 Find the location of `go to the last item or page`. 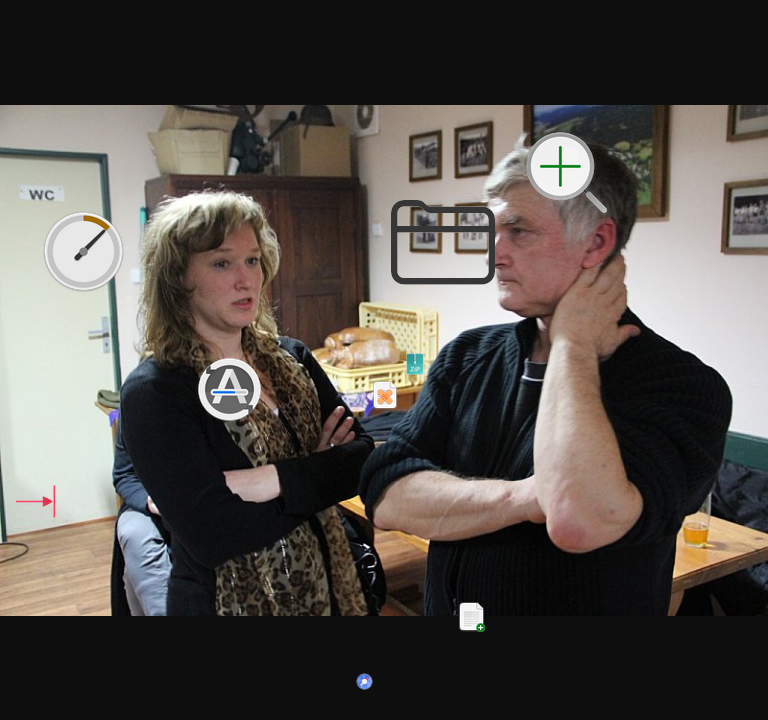

go to the last item or page is located at coordinates (35, 501).